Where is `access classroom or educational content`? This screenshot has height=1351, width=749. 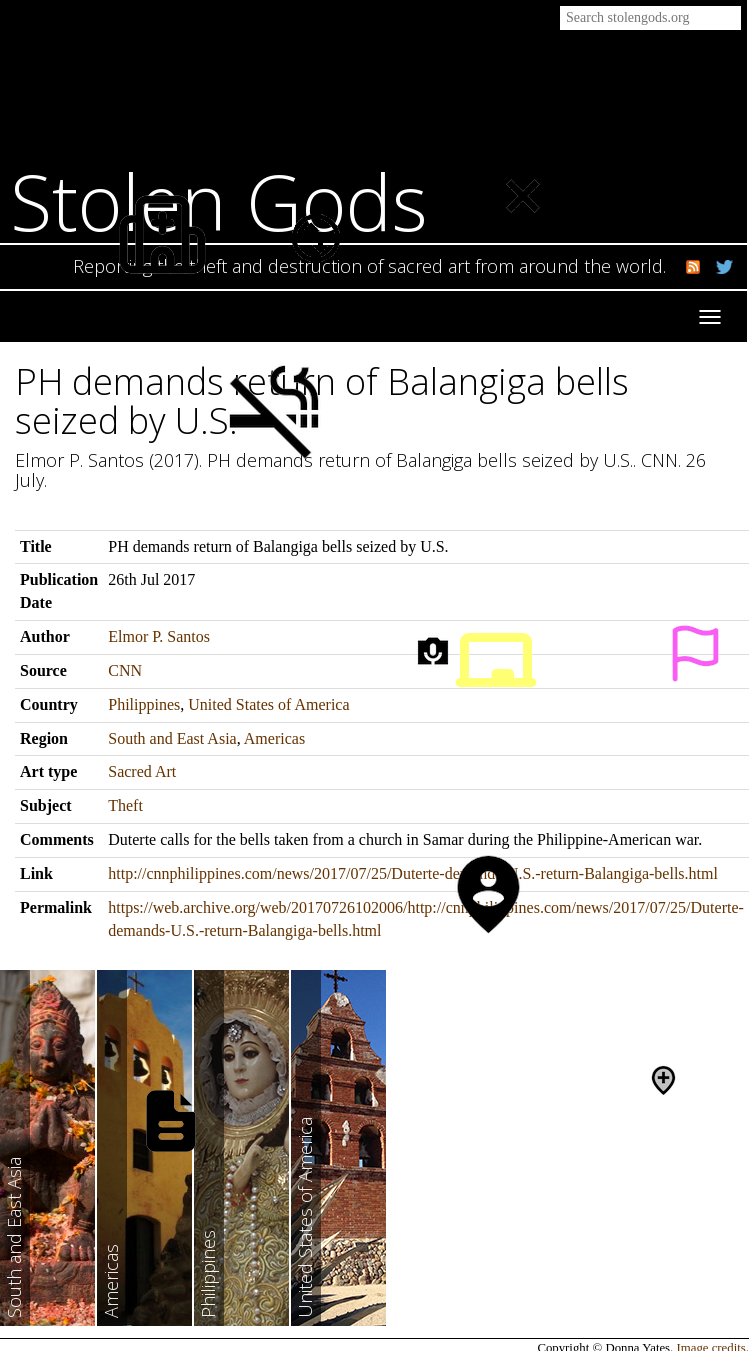
access classroom or educational content is located at coordinates (496, 660).